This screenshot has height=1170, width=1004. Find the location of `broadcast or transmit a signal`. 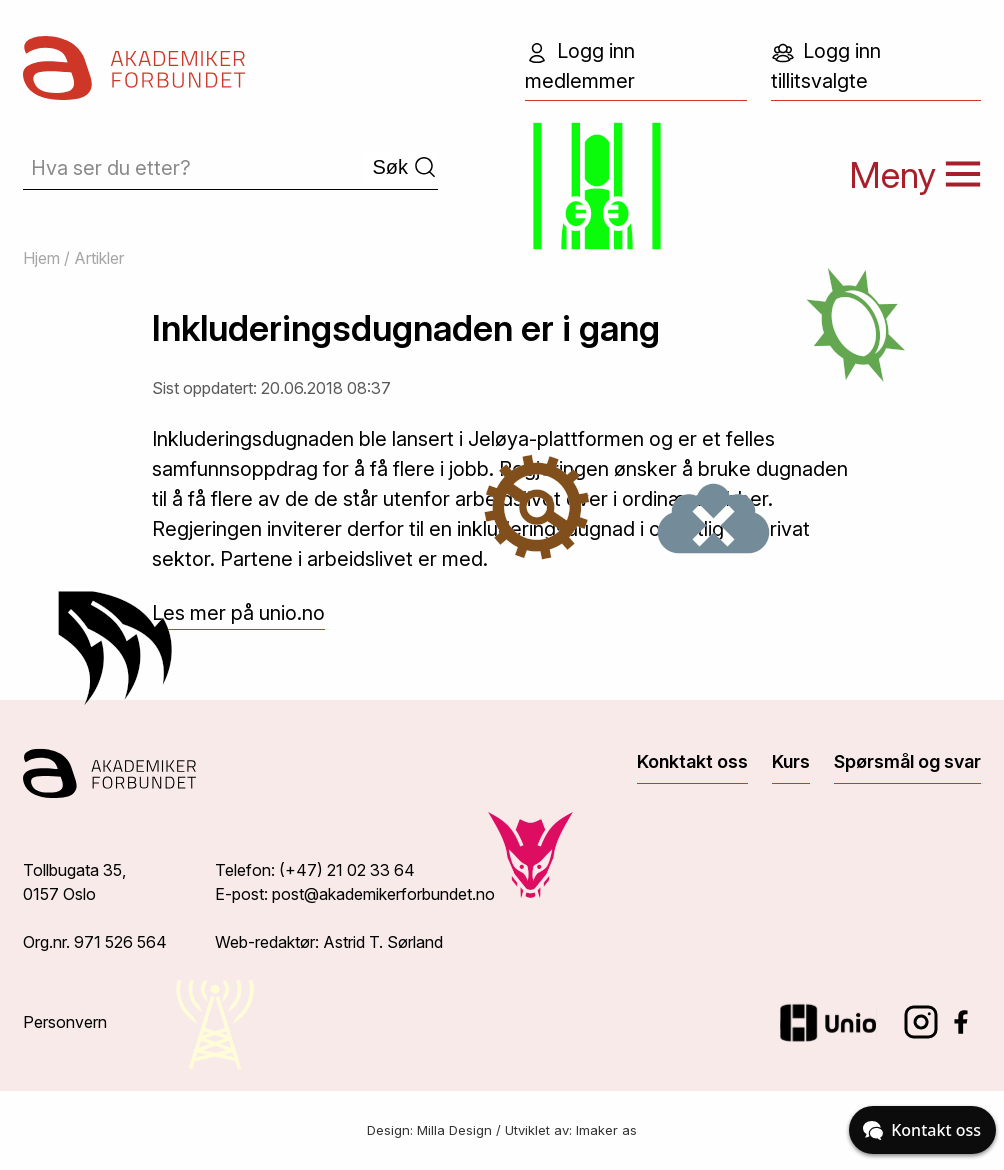

broadcast or transmit a signal is located at coordinates (215, 1026).